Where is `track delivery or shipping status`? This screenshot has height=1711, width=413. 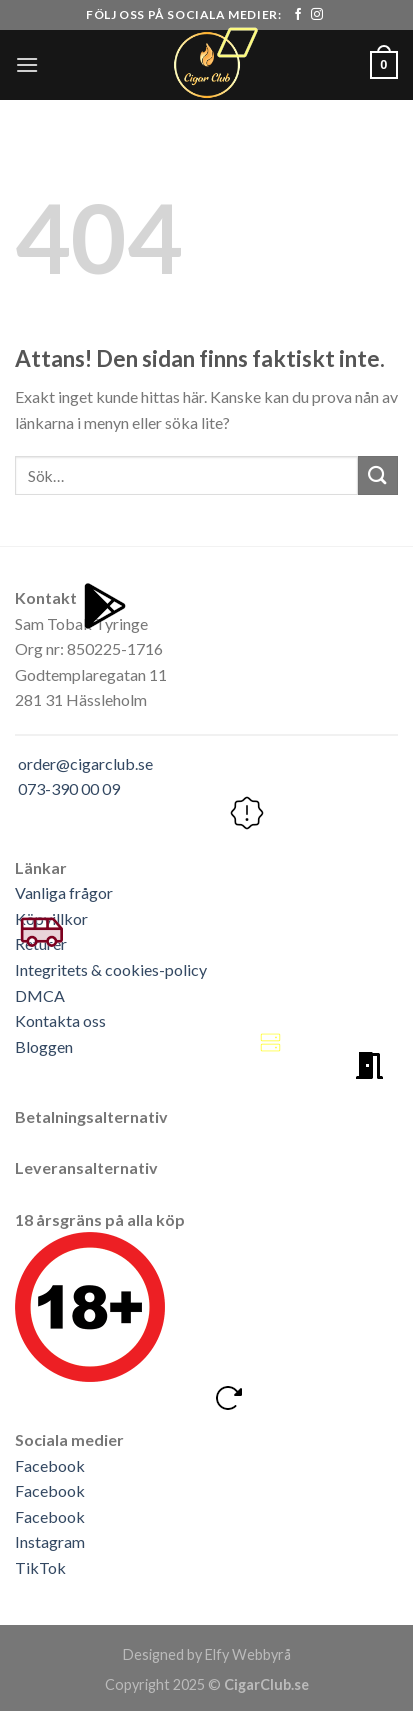
track delivery or shipping status is located at coordinates (40, 931).